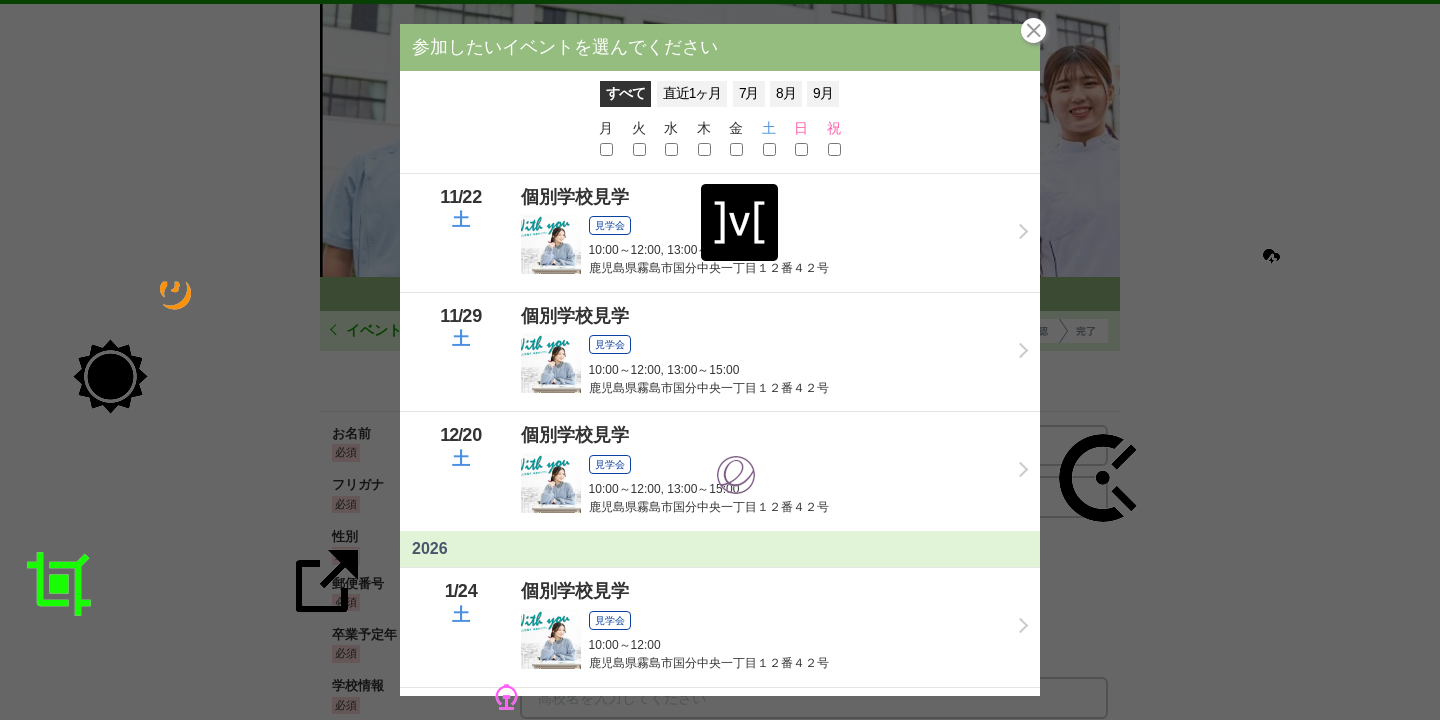 The width and height of the screenshot is (1440, 720). I want to click on open the AccuWeather app, so click(110, 376).